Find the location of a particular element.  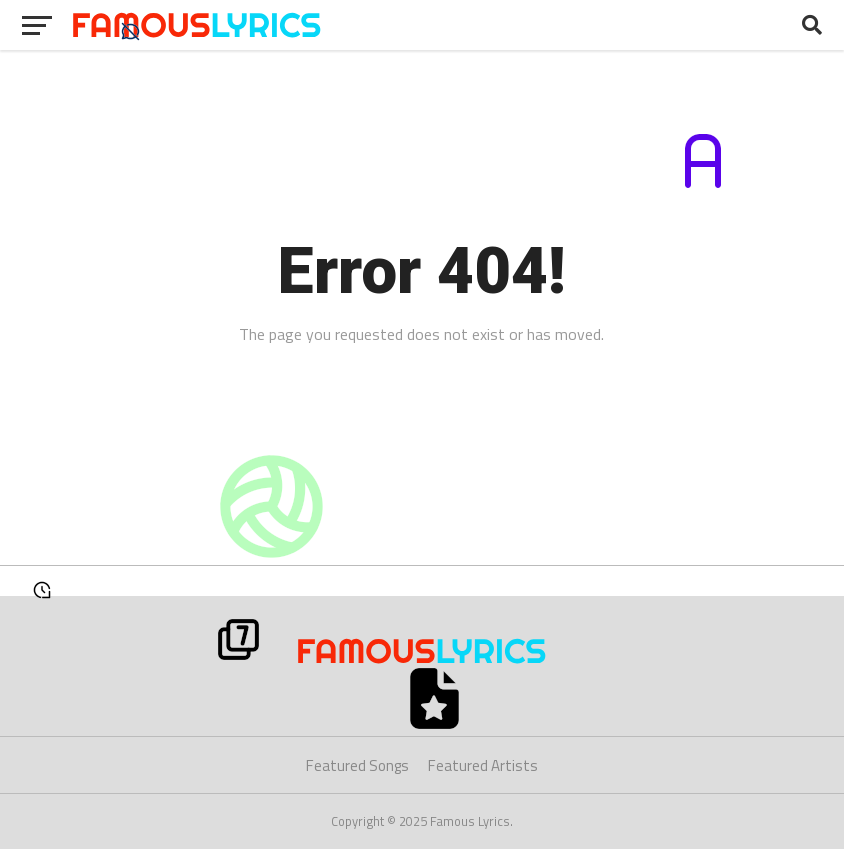

access volleyball or beach sports content is located at coordinates (271, 506).